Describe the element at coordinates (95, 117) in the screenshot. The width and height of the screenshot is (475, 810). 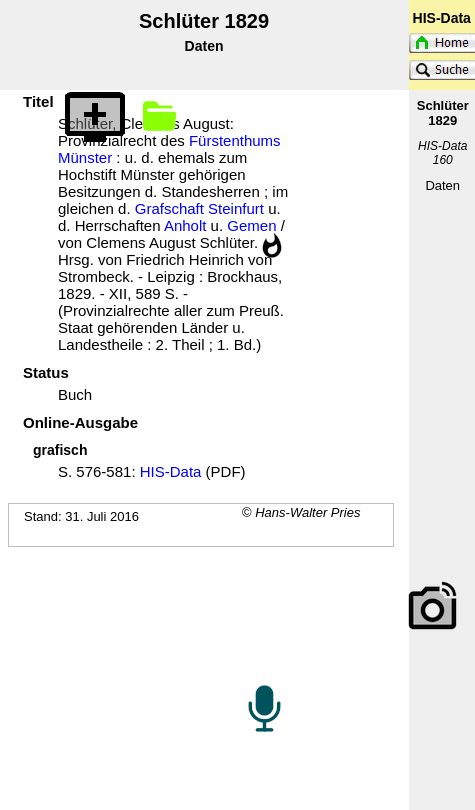
I see `add video to watch queue` at that location.